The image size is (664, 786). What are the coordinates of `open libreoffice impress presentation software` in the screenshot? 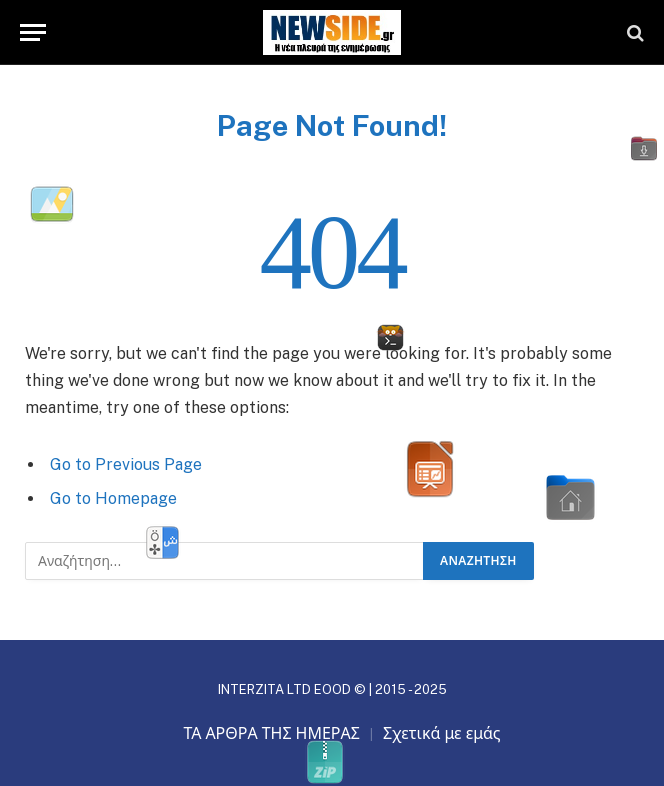 It's located at (430, 469).